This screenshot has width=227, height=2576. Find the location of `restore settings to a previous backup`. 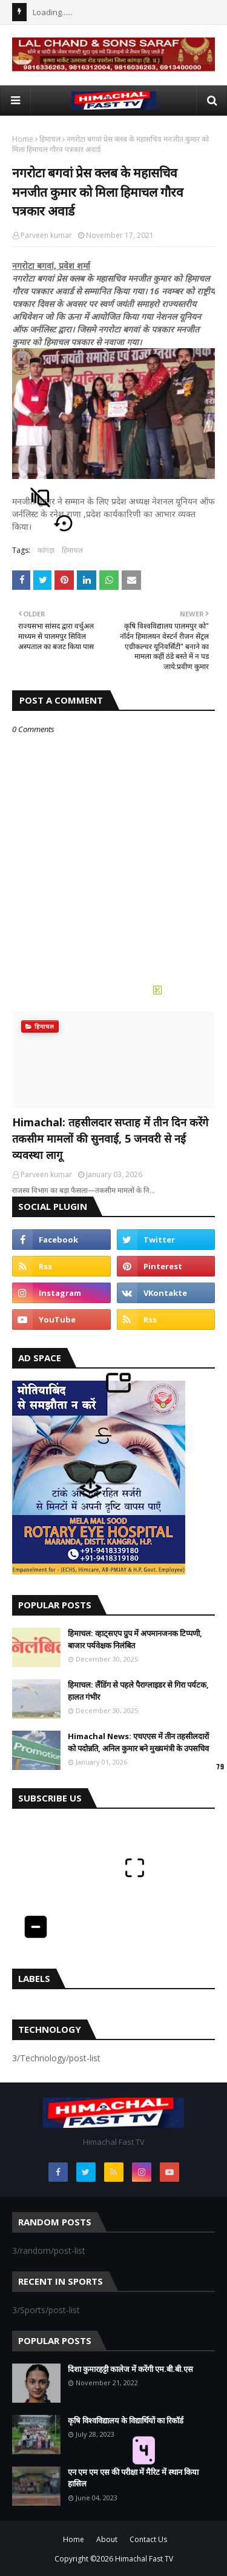

restore settings to a previous backup is located at coordinates (64, 523).